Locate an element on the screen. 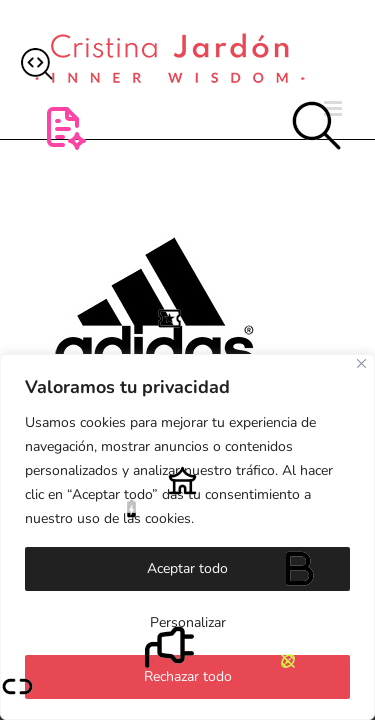 This screenshot has width=375, height=720. indicates battery is charging at 20% capacity is located at coordinates (131, 508).